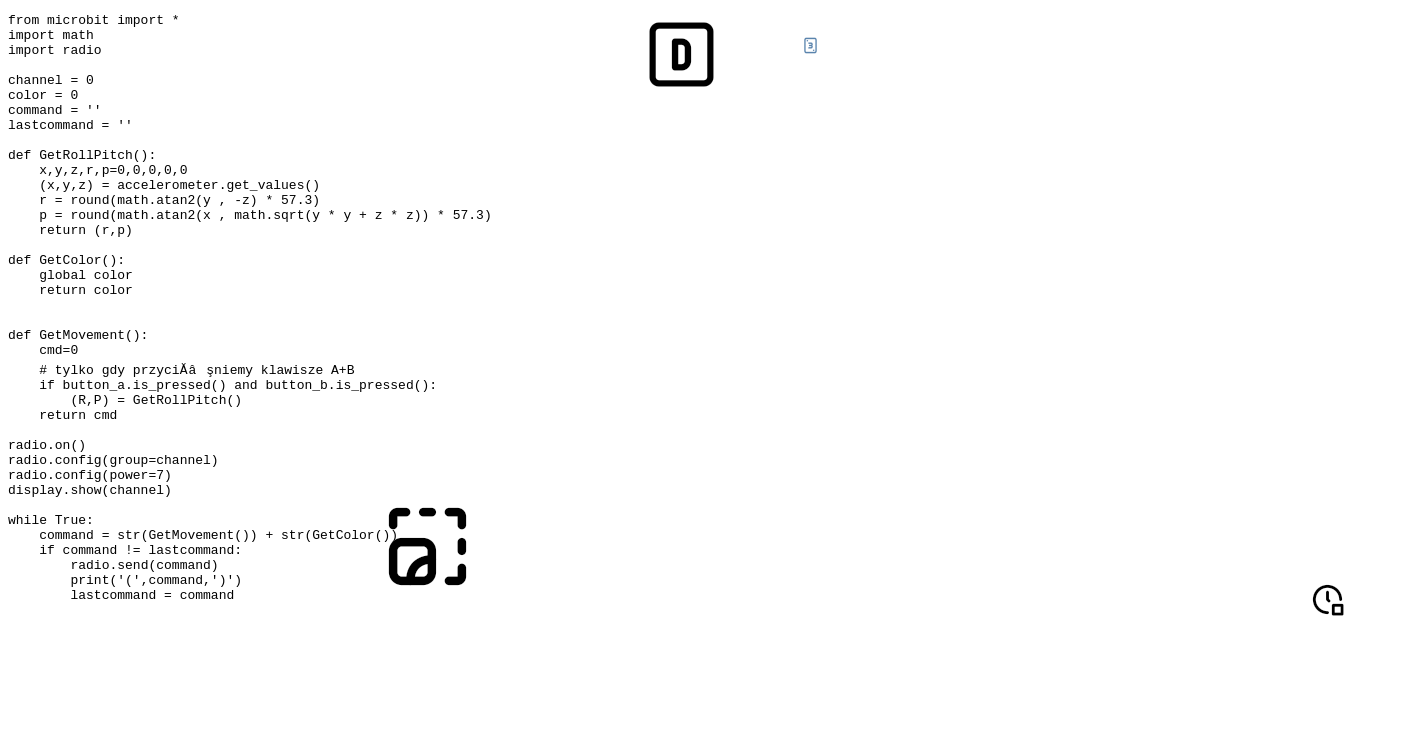 This screenshot has width=1427, height=730. What do you see at coordinates (681, 54) in the screenshot?
I see `indicates a "D" grade or rating` at bounding box center [681, 54].